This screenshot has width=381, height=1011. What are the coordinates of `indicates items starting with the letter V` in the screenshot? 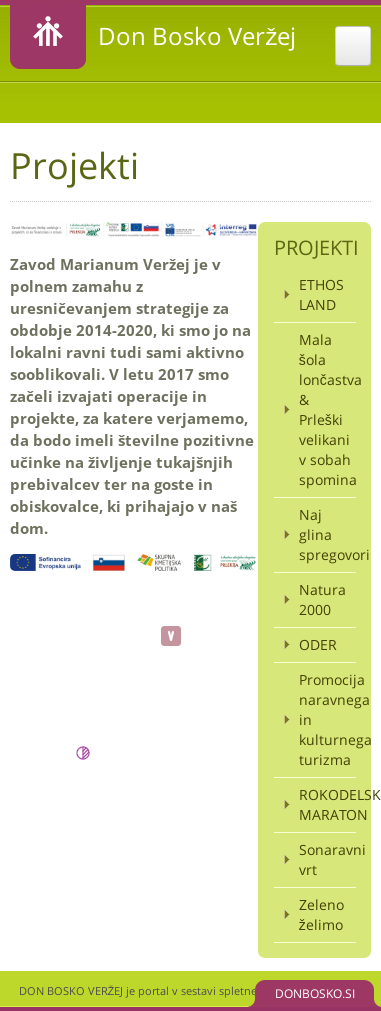 It's located at (171, 636).